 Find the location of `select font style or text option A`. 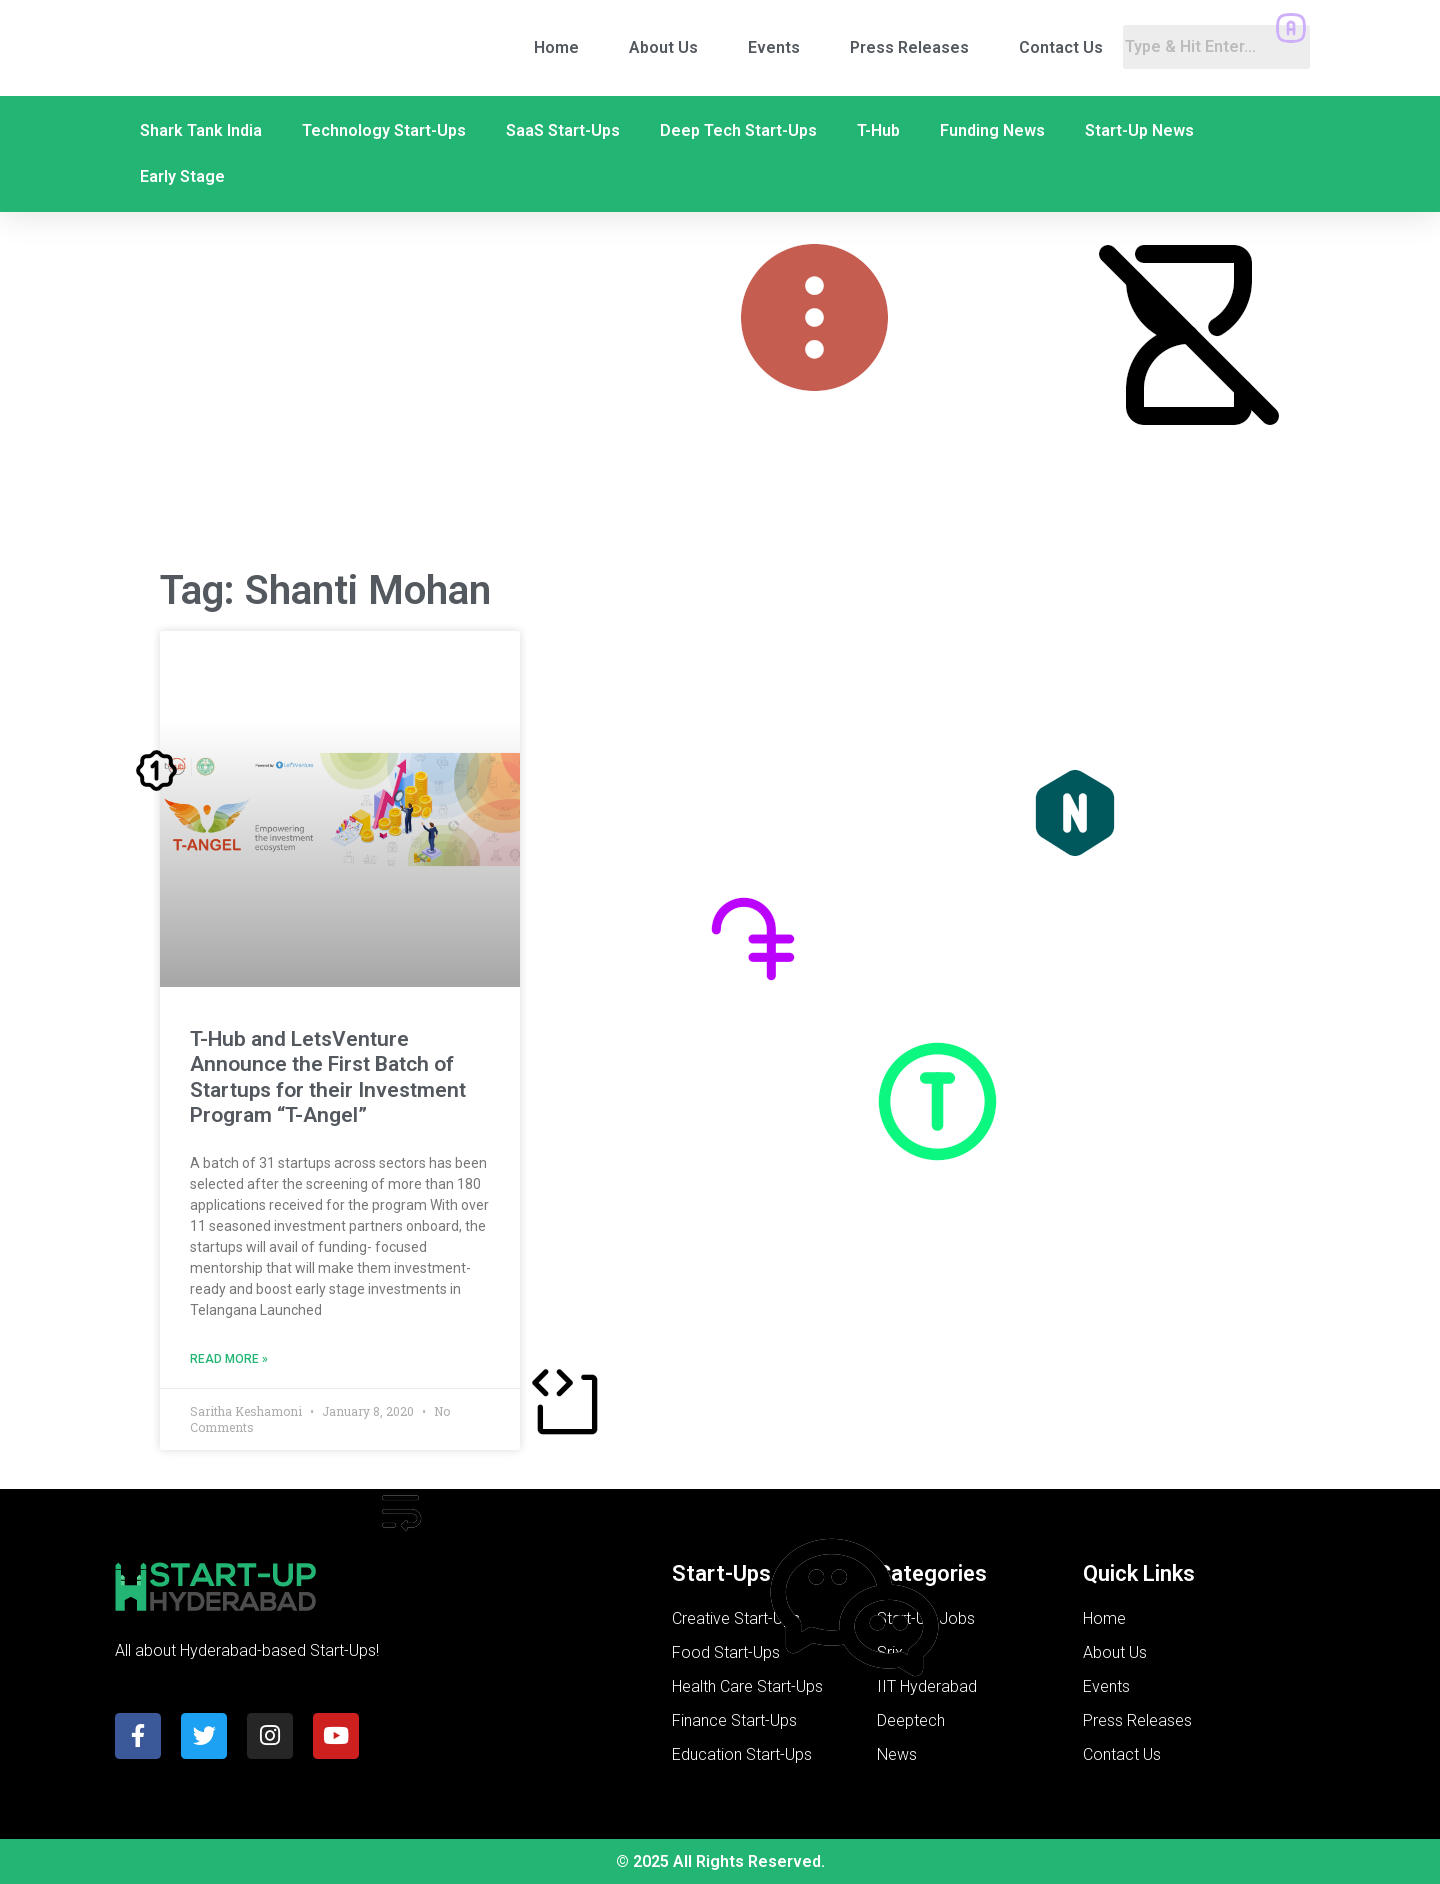

select font style or text option A is located at coordinates (1291, 28).